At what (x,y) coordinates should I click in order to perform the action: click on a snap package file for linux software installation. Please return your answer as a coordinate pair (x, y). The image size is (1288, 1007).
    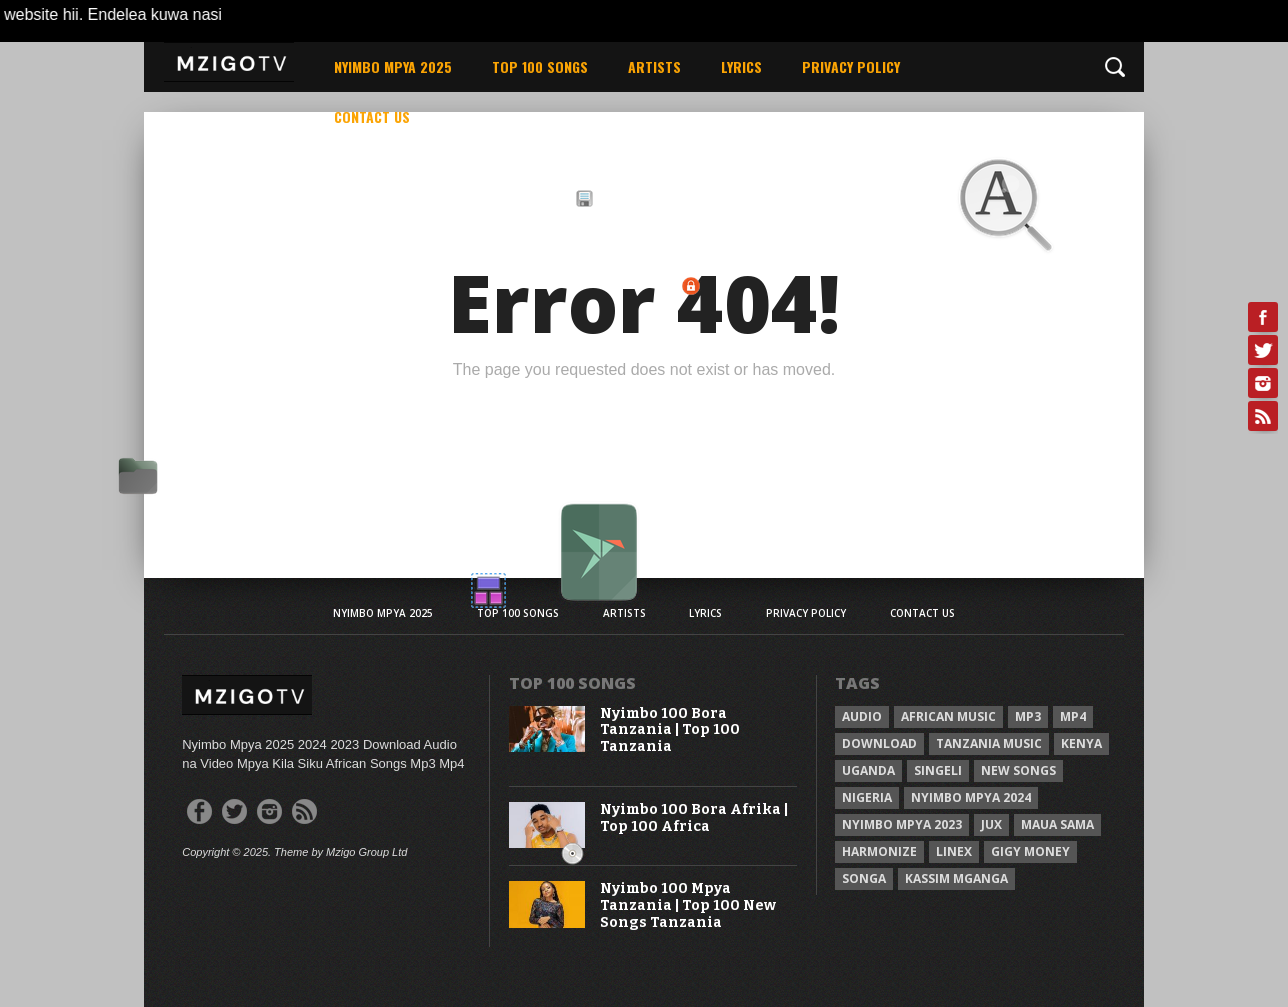
    Looking at the image, I should click on (599, 552).